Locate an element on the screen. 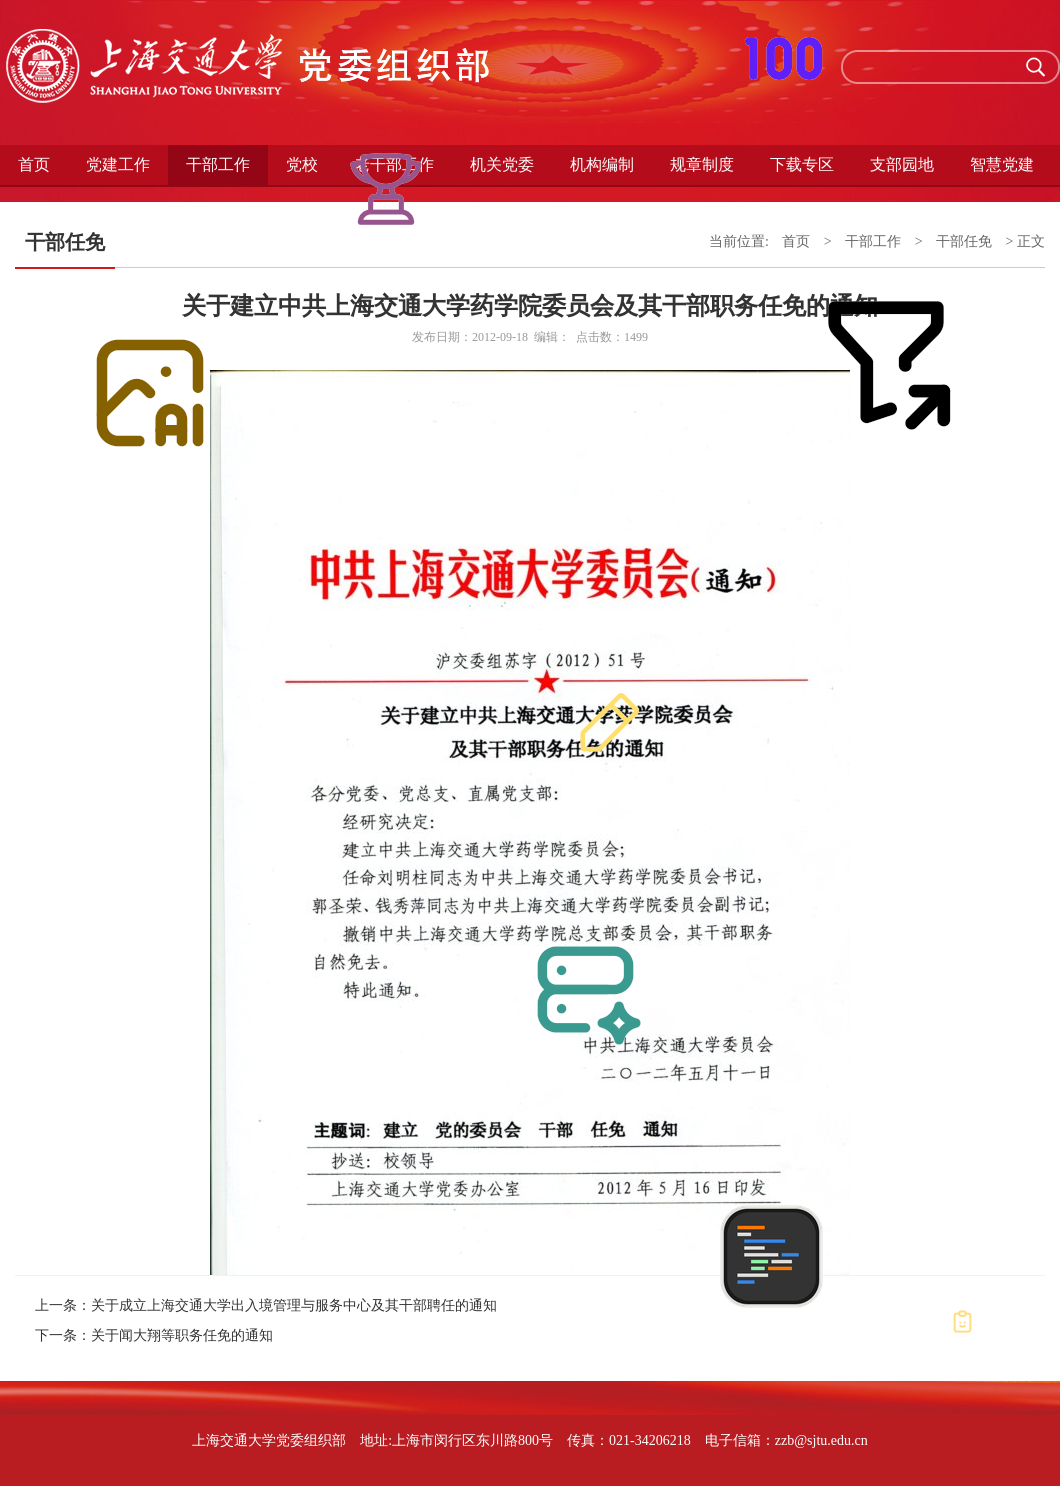  indicates a perfect score or 100% completion is located at coordinates (783, 58).